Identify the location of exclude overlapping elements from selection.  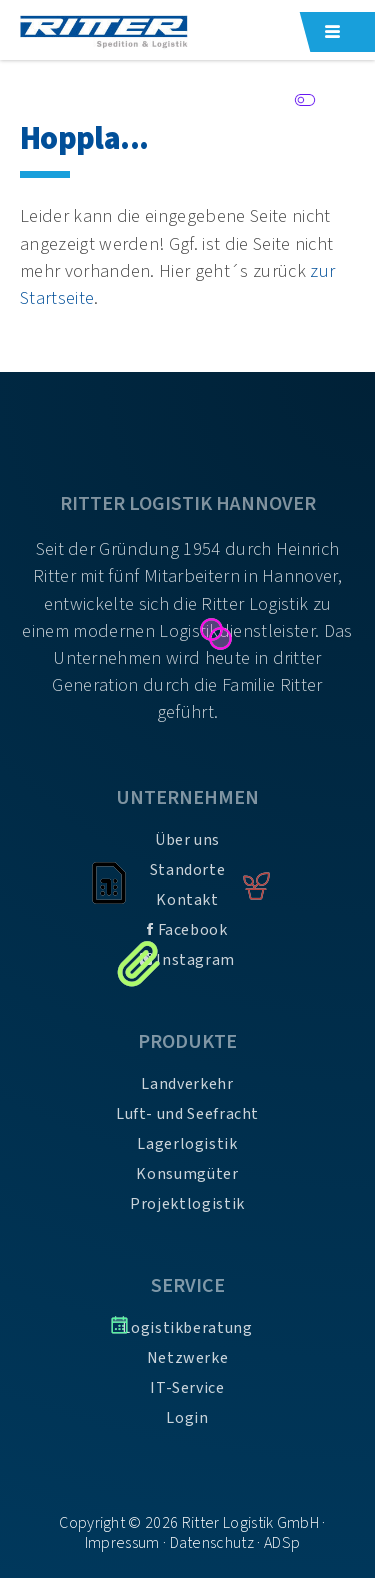
(216, 634).